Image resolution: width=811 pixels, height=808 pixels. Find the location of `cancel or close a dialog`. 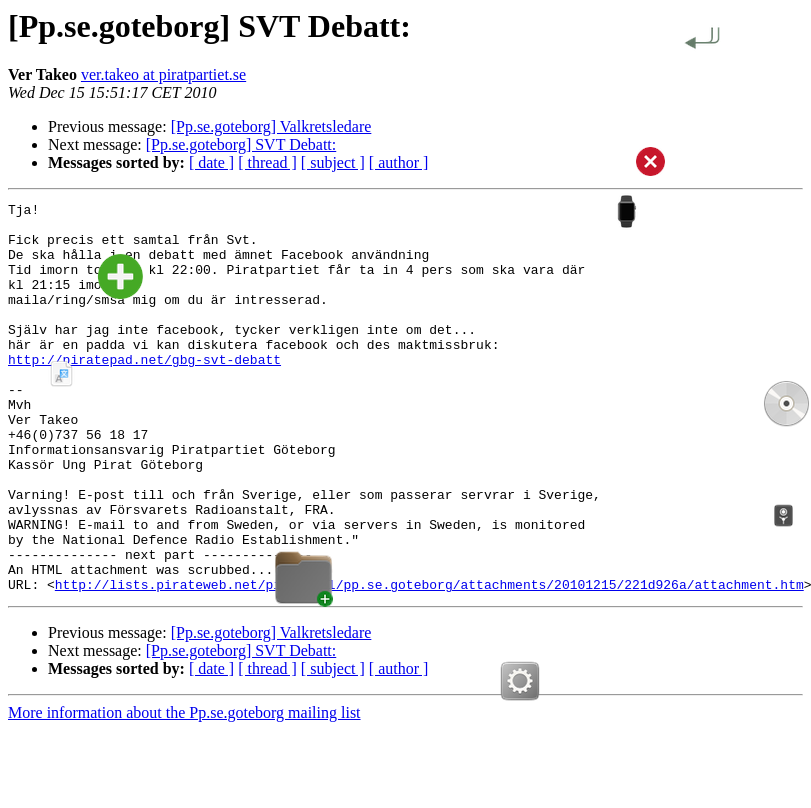

cancel or close a dialog is located at coordinates (650, 161).